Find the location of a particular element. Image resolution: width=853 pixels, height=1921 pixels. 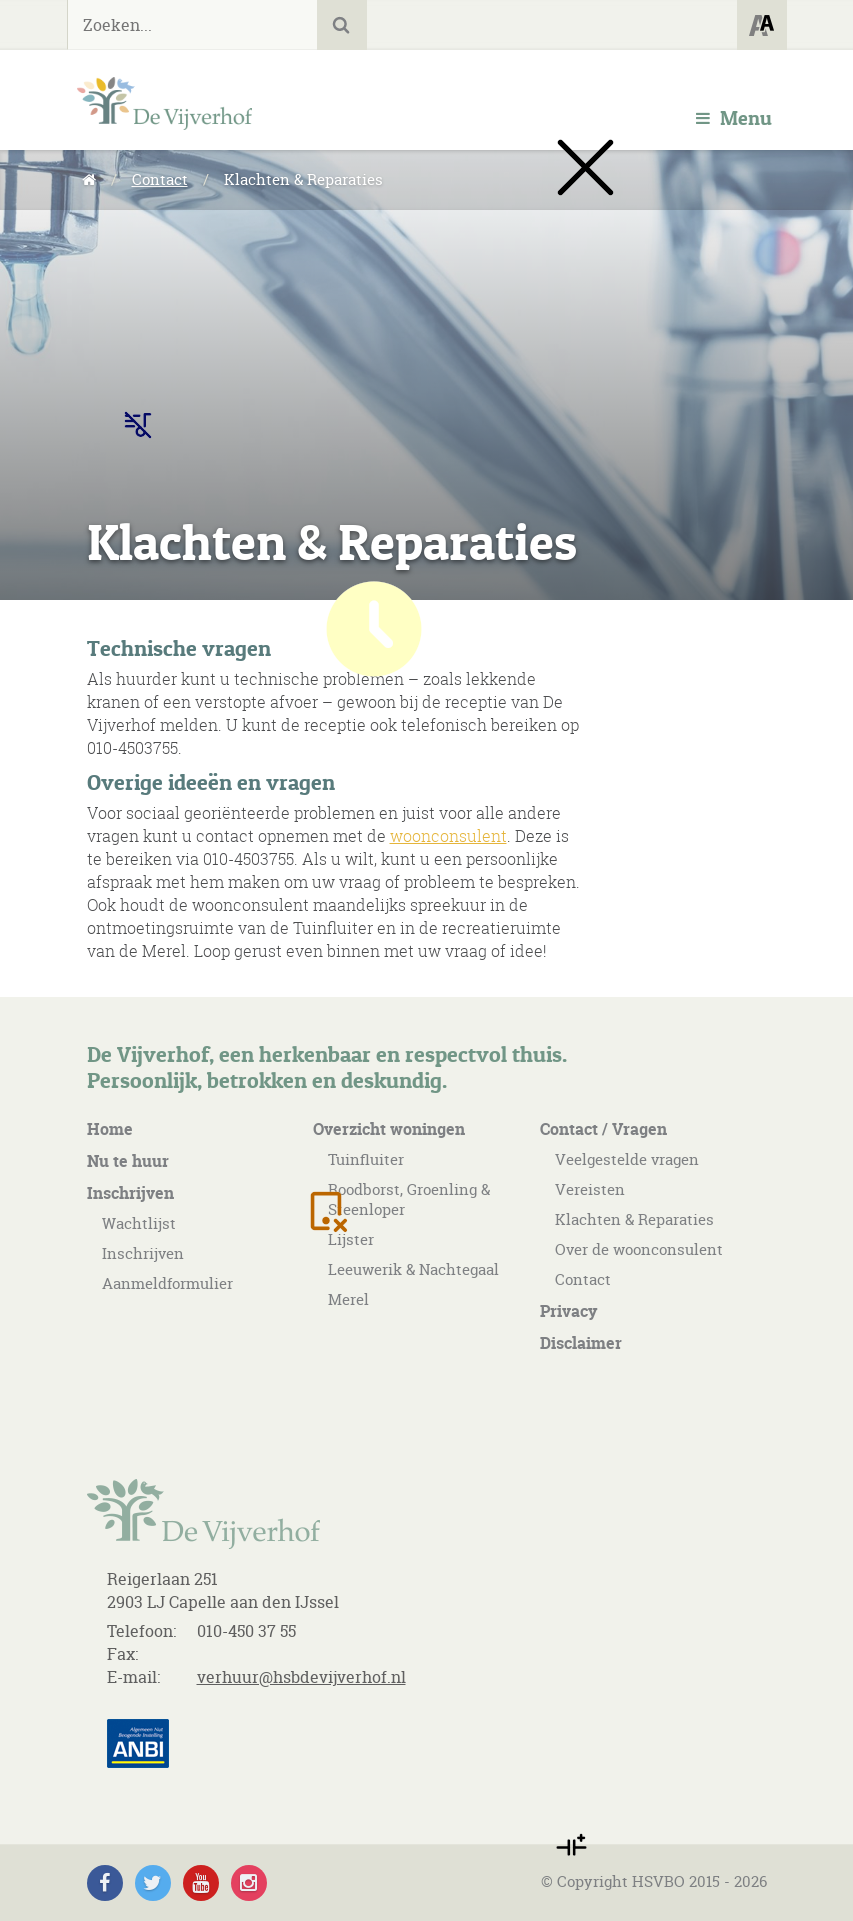

view time or clock settings is located at coordinates (374, 629).